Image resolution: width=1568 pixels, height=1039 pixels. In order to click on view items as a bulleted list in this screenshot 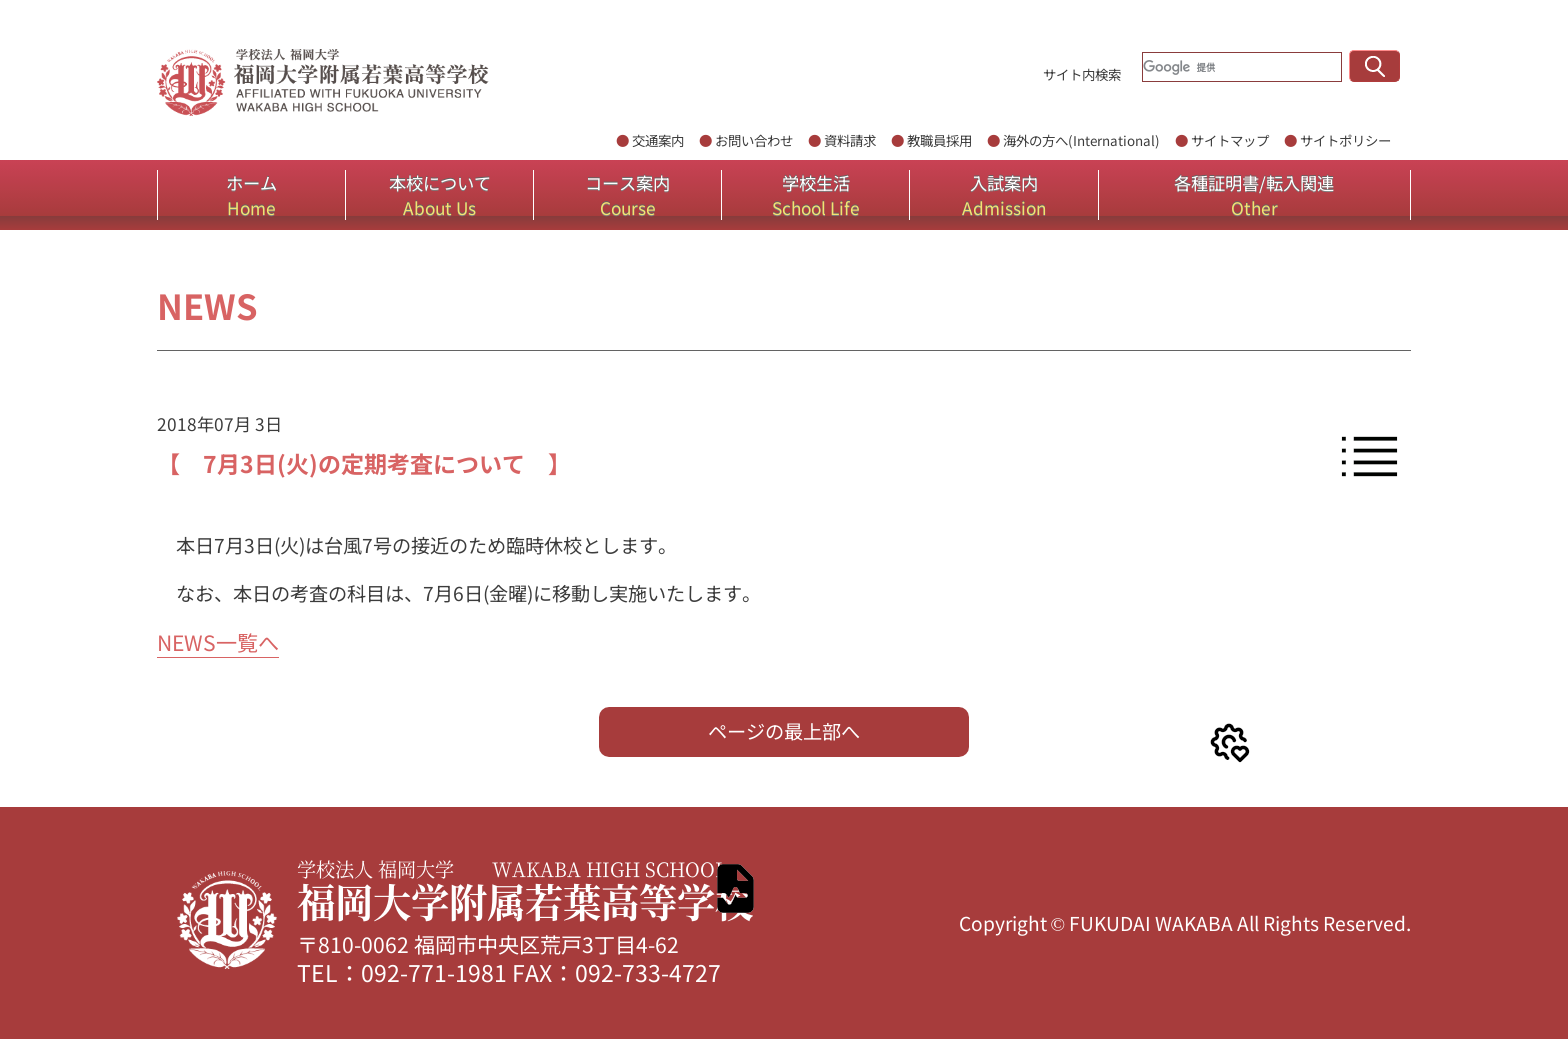, I will do `click(1369, 456)`.